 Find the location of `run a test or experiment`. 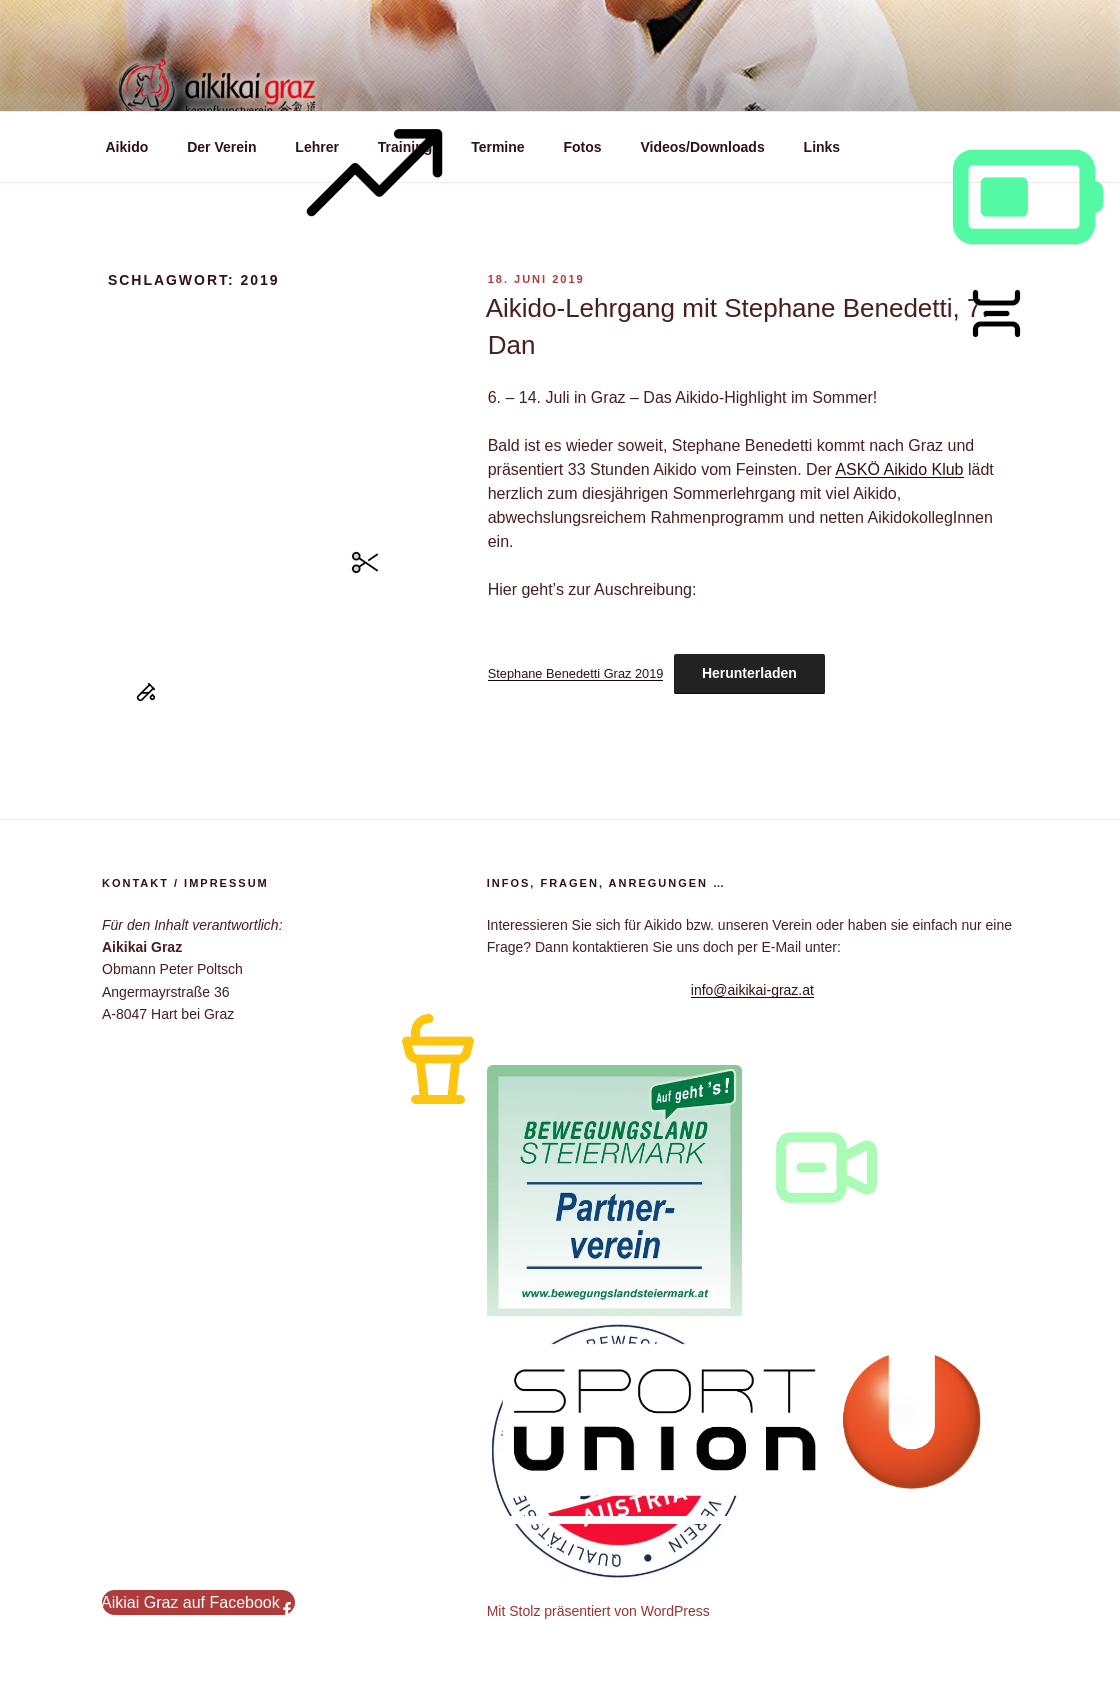

run a test or experiment is located at coordinates (146, 692).